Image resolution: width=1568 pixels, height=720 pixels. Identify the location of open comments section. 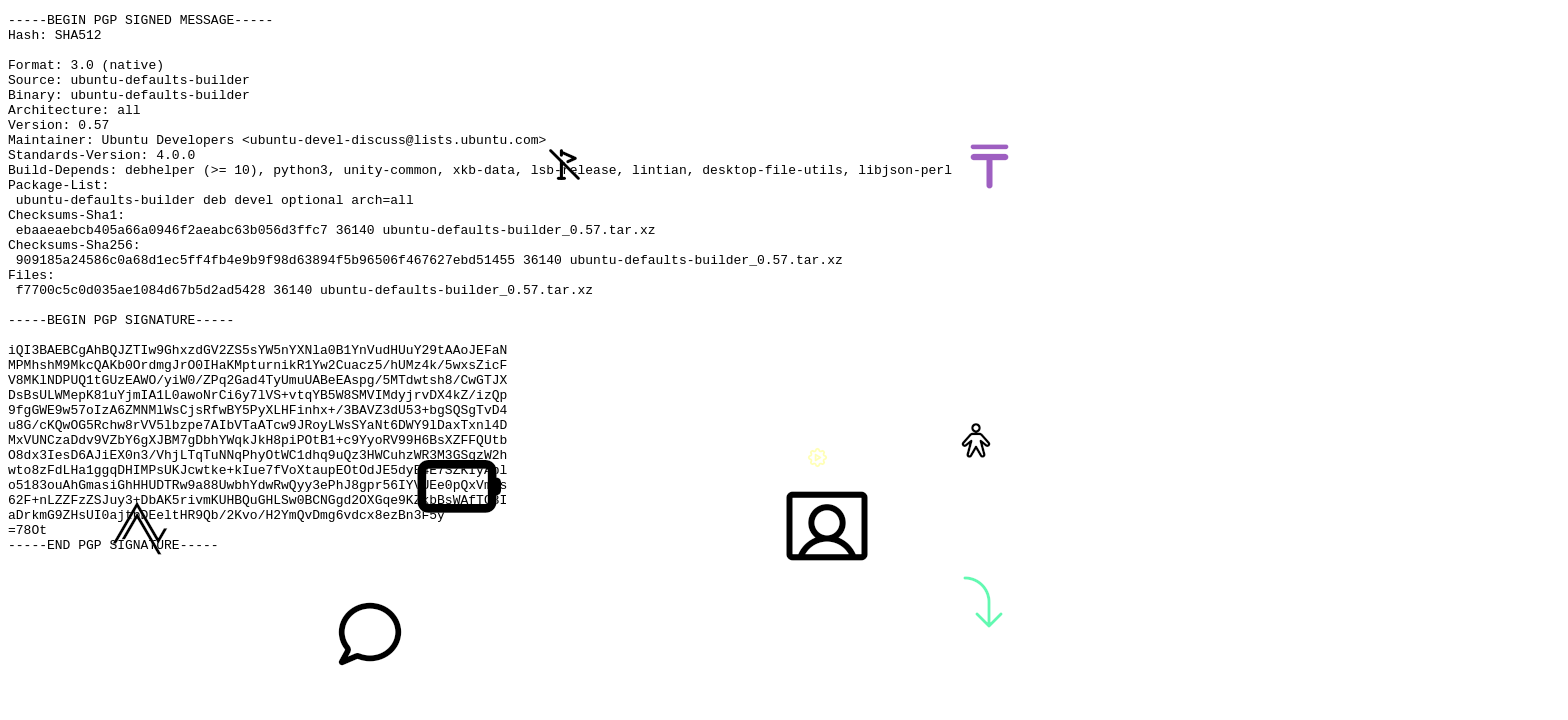
(370, 634).